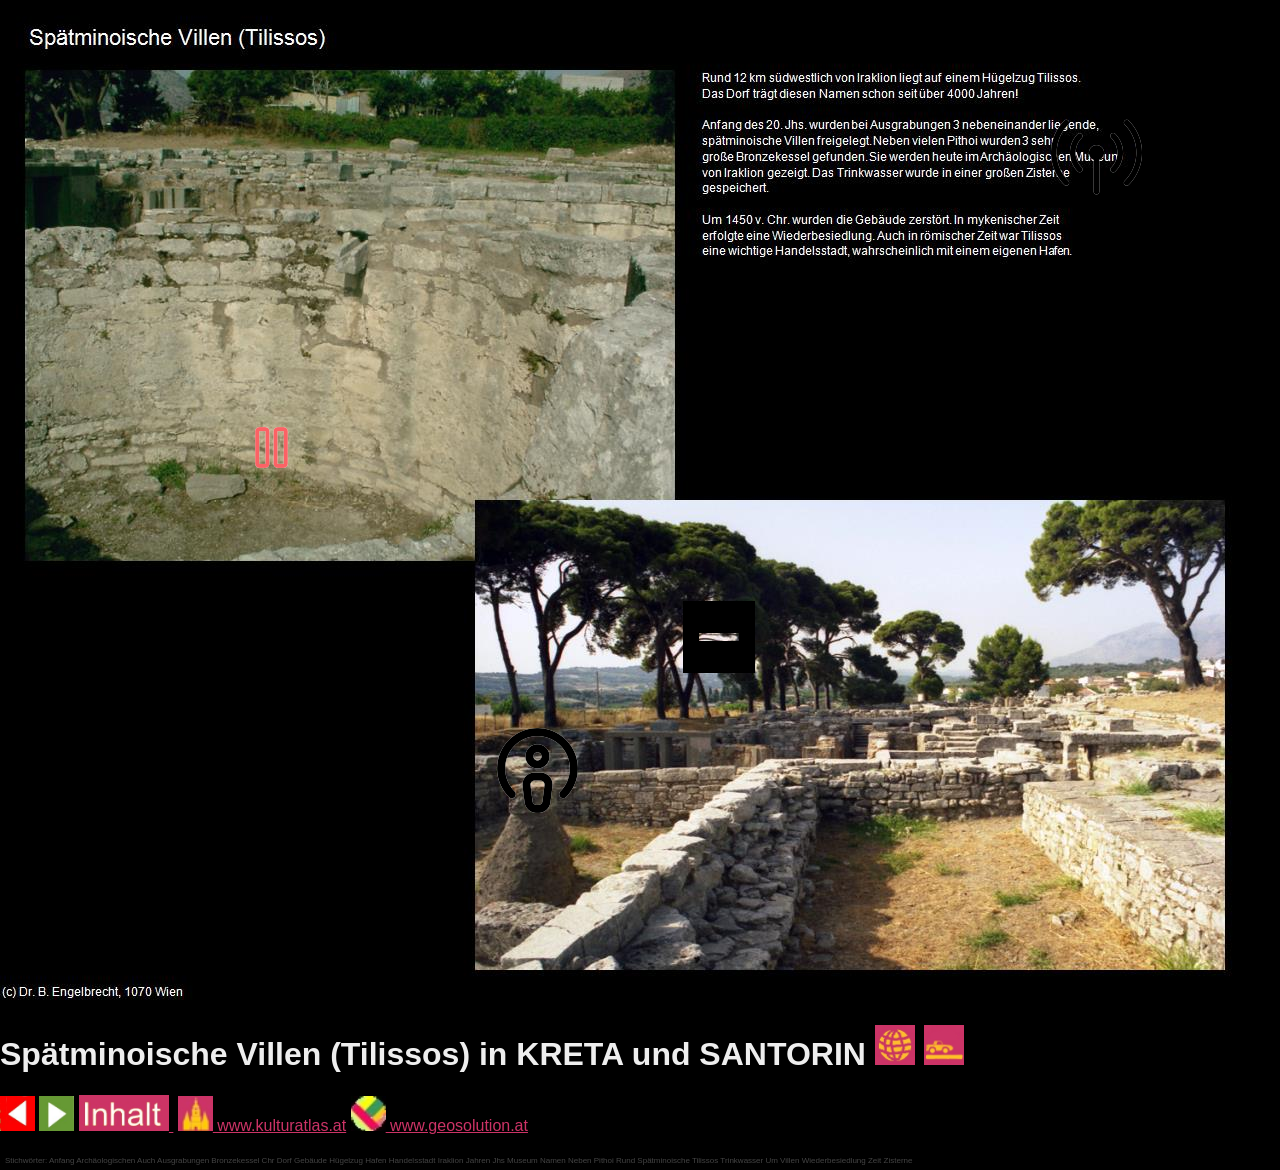  Describe the element at coordinates (537, 768) in the screenshot. I see `open apple podcasts app` at that location.